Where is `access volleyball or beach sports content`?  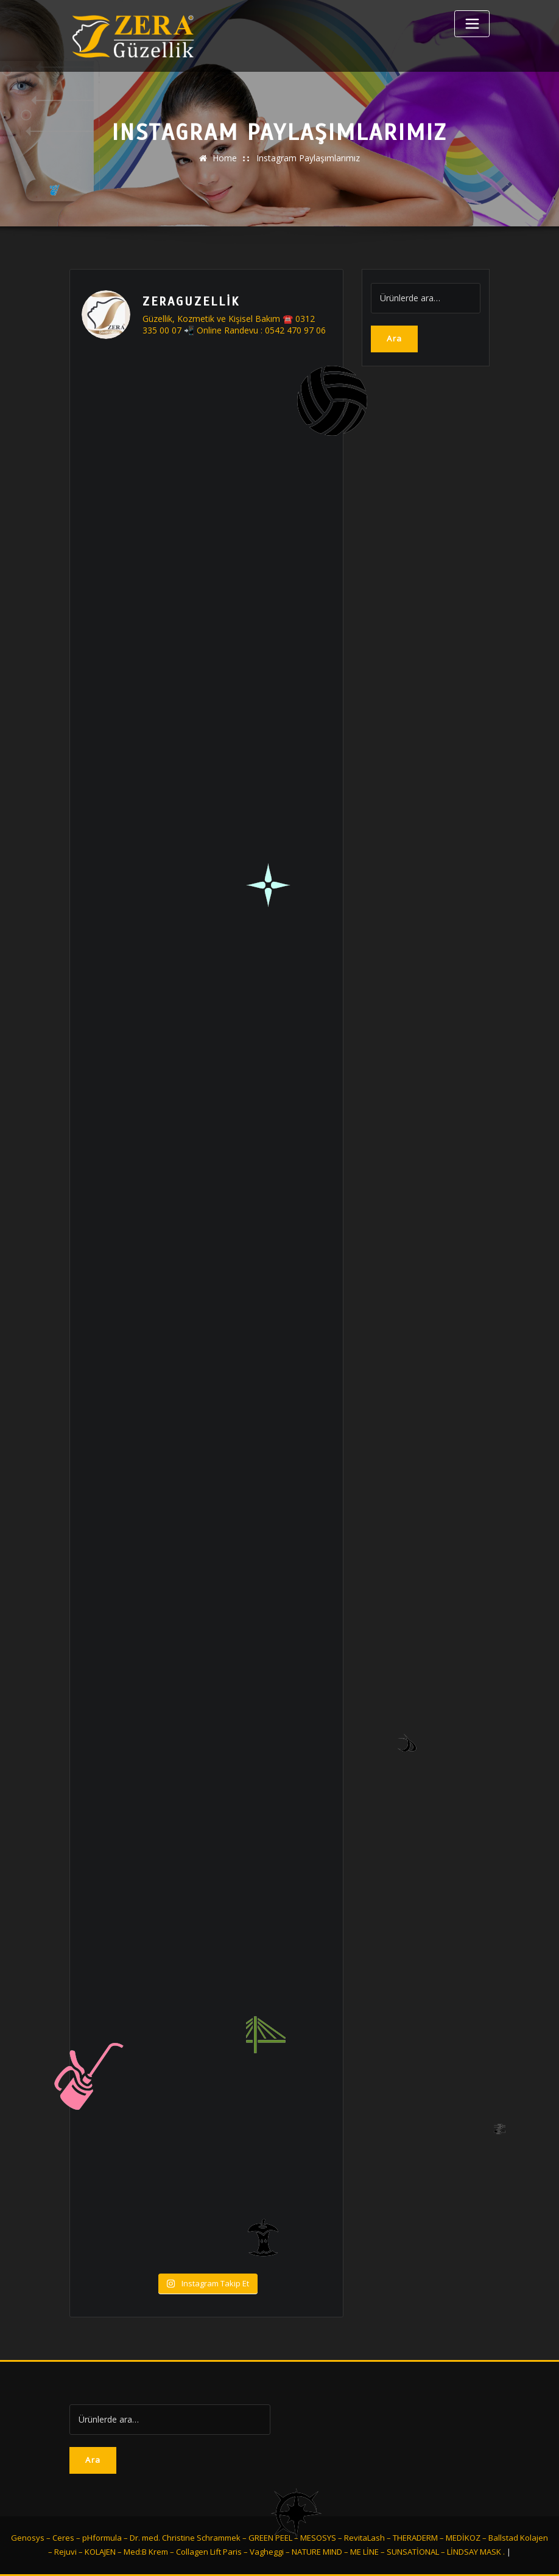
access volleyball or beach sports content is located at coordinates (332, 400).